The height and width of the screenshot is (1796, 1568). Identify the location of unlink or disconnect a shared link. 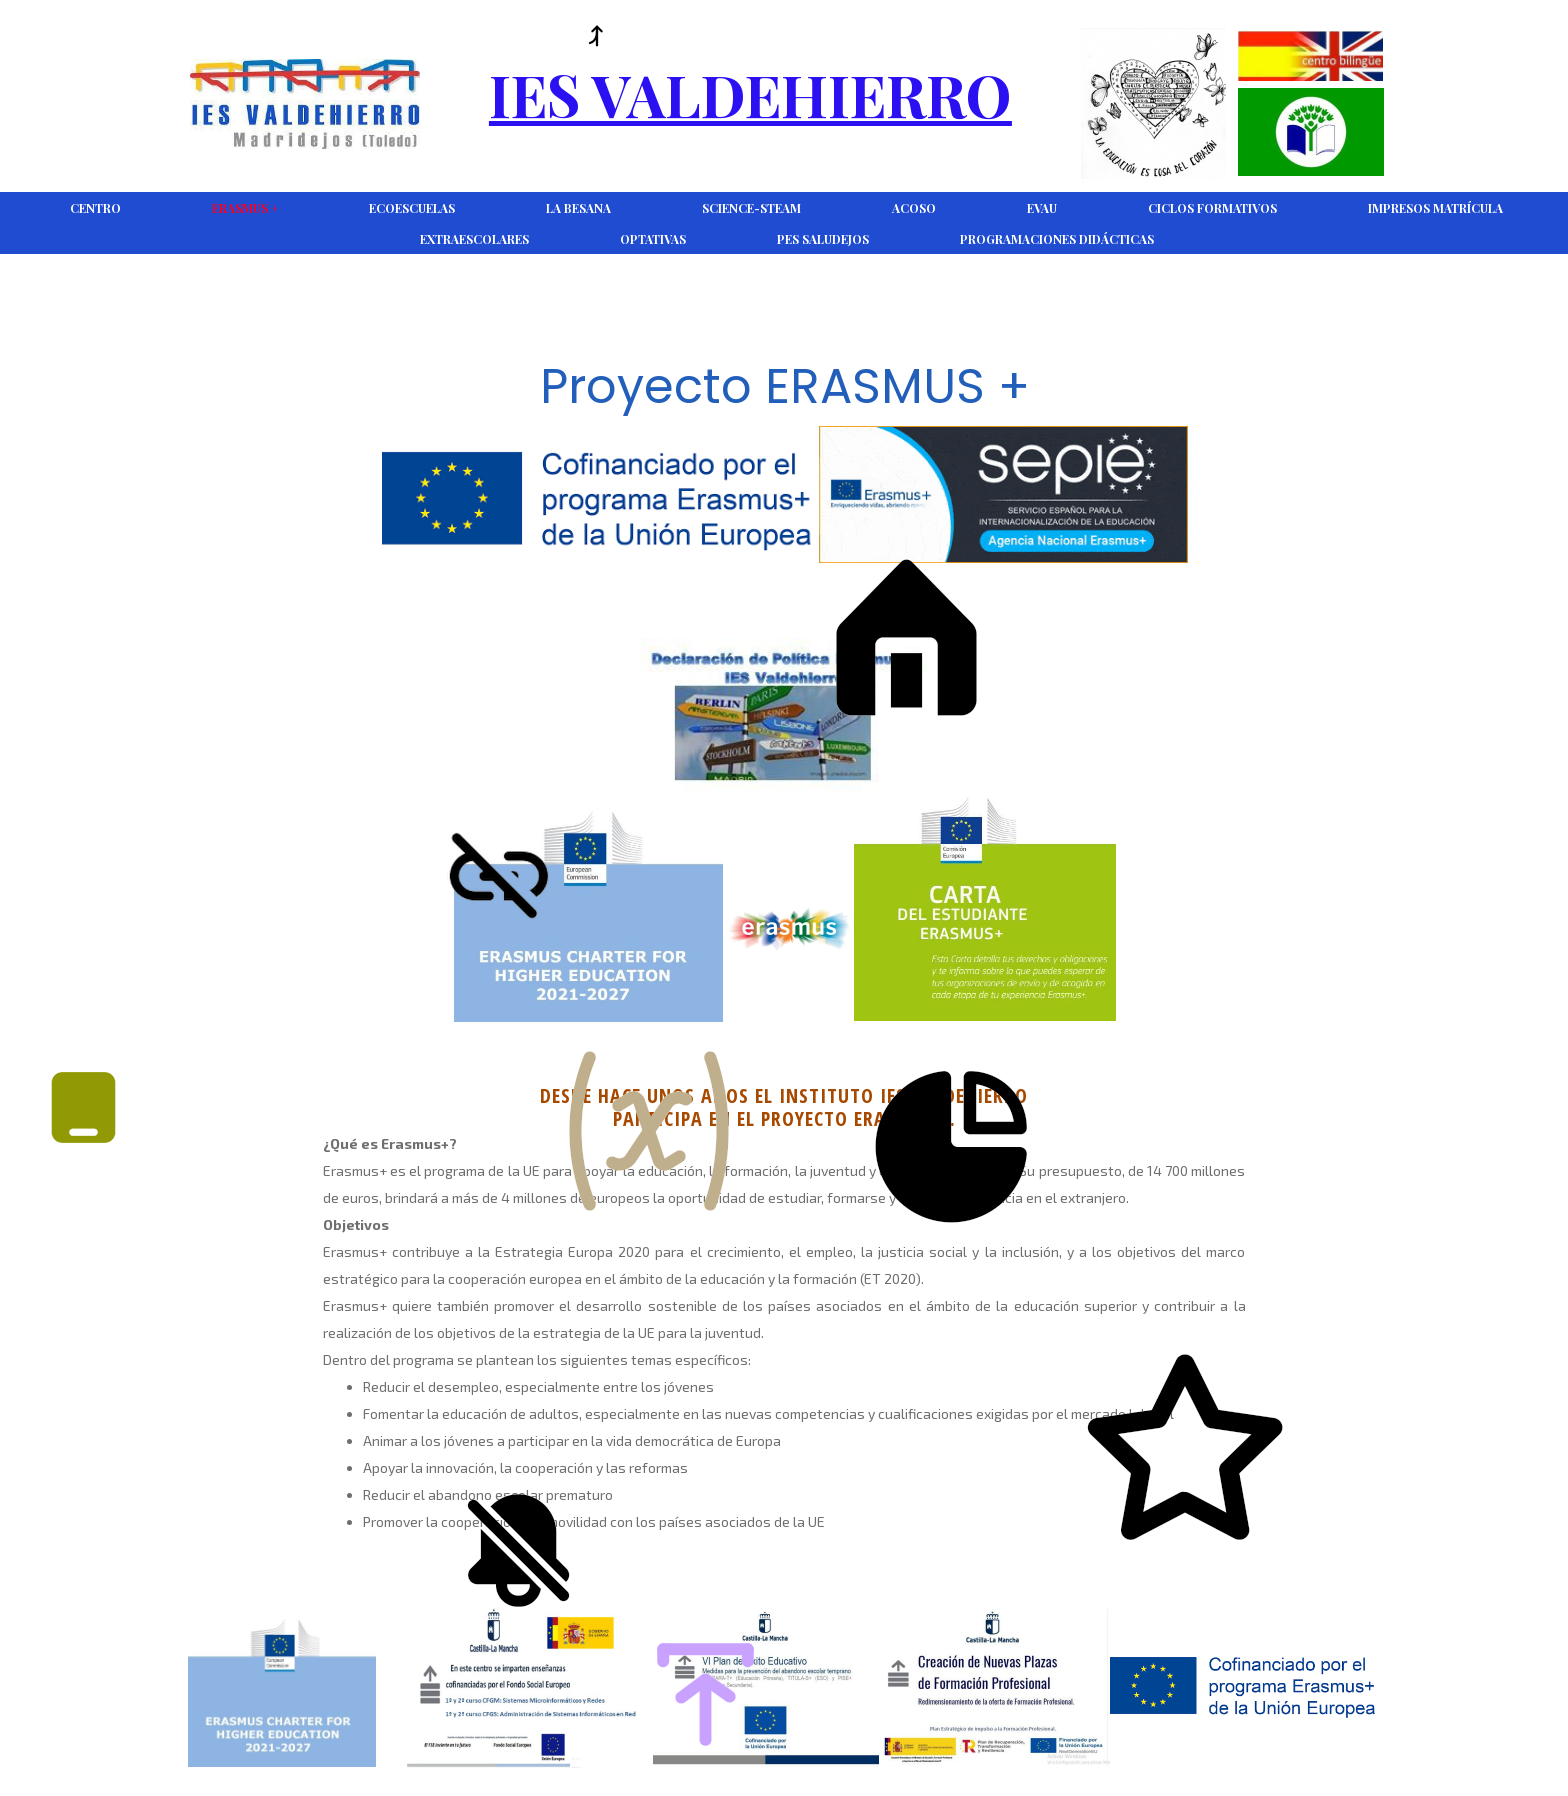
(499, 876).